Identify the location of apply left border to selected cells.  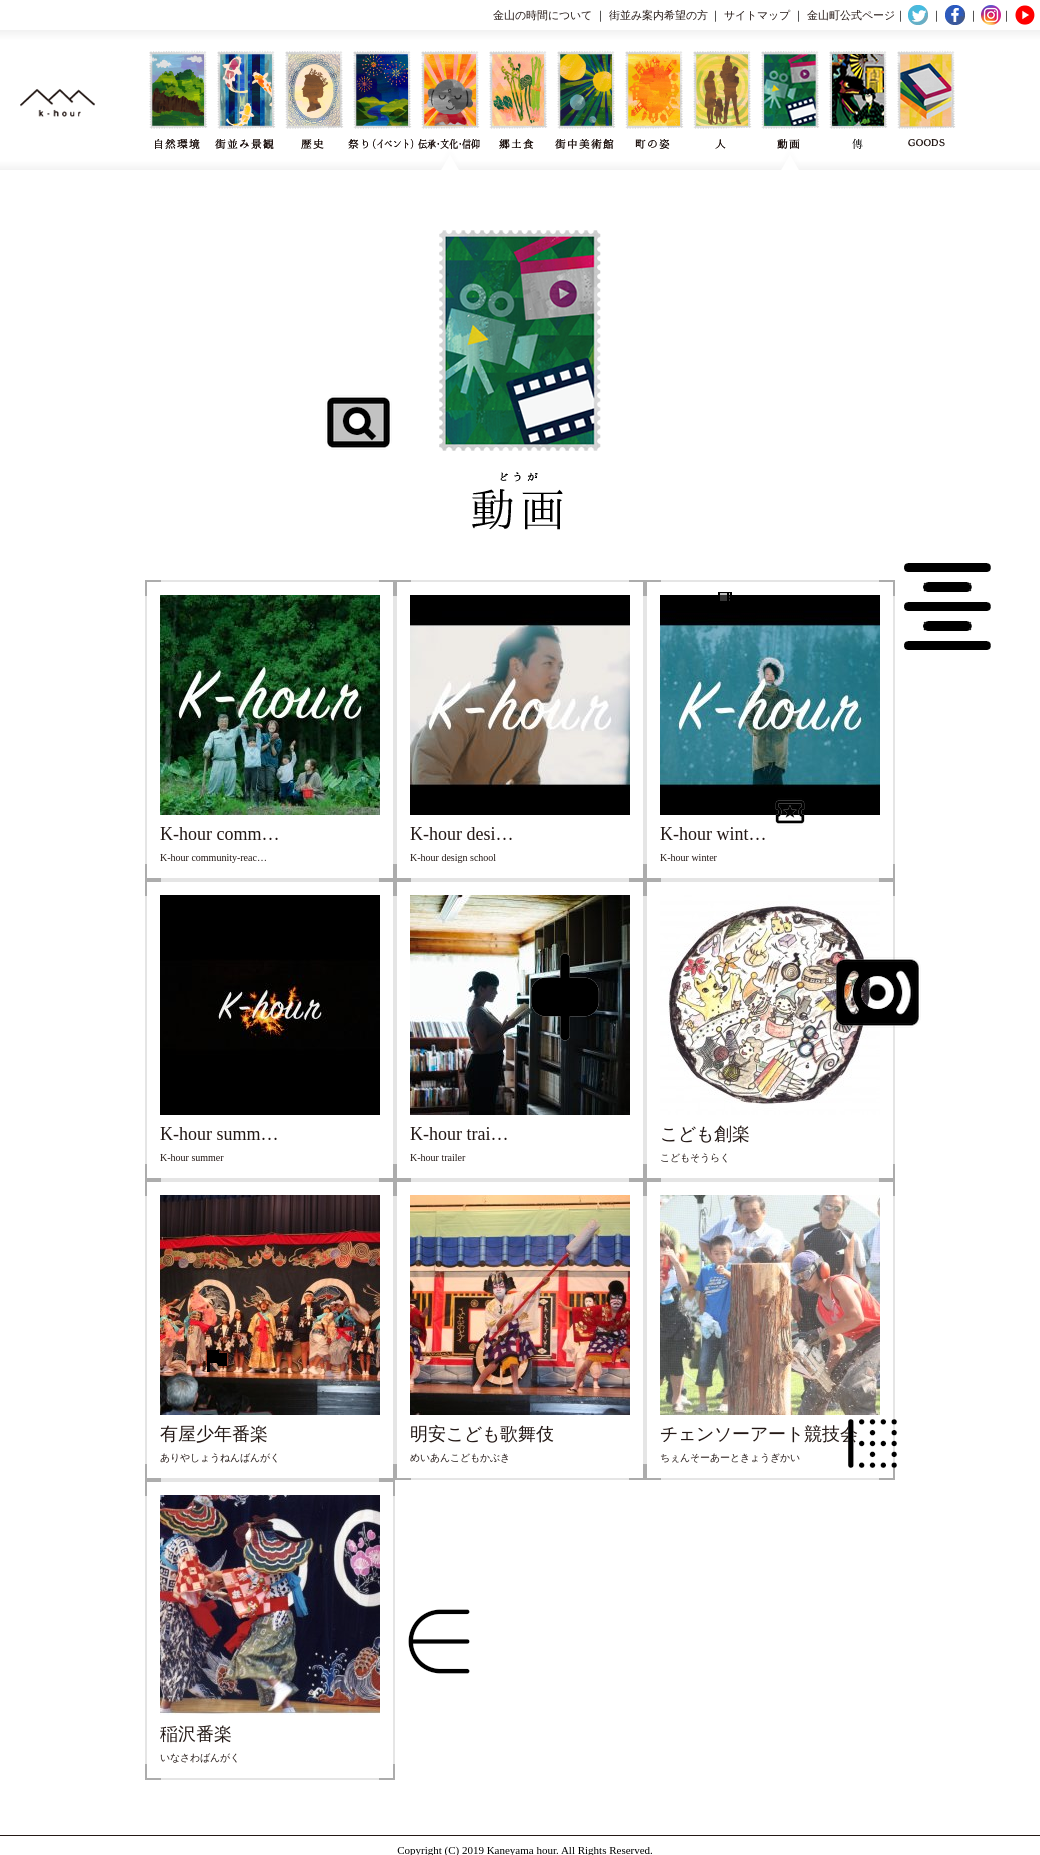
(872, 1443).